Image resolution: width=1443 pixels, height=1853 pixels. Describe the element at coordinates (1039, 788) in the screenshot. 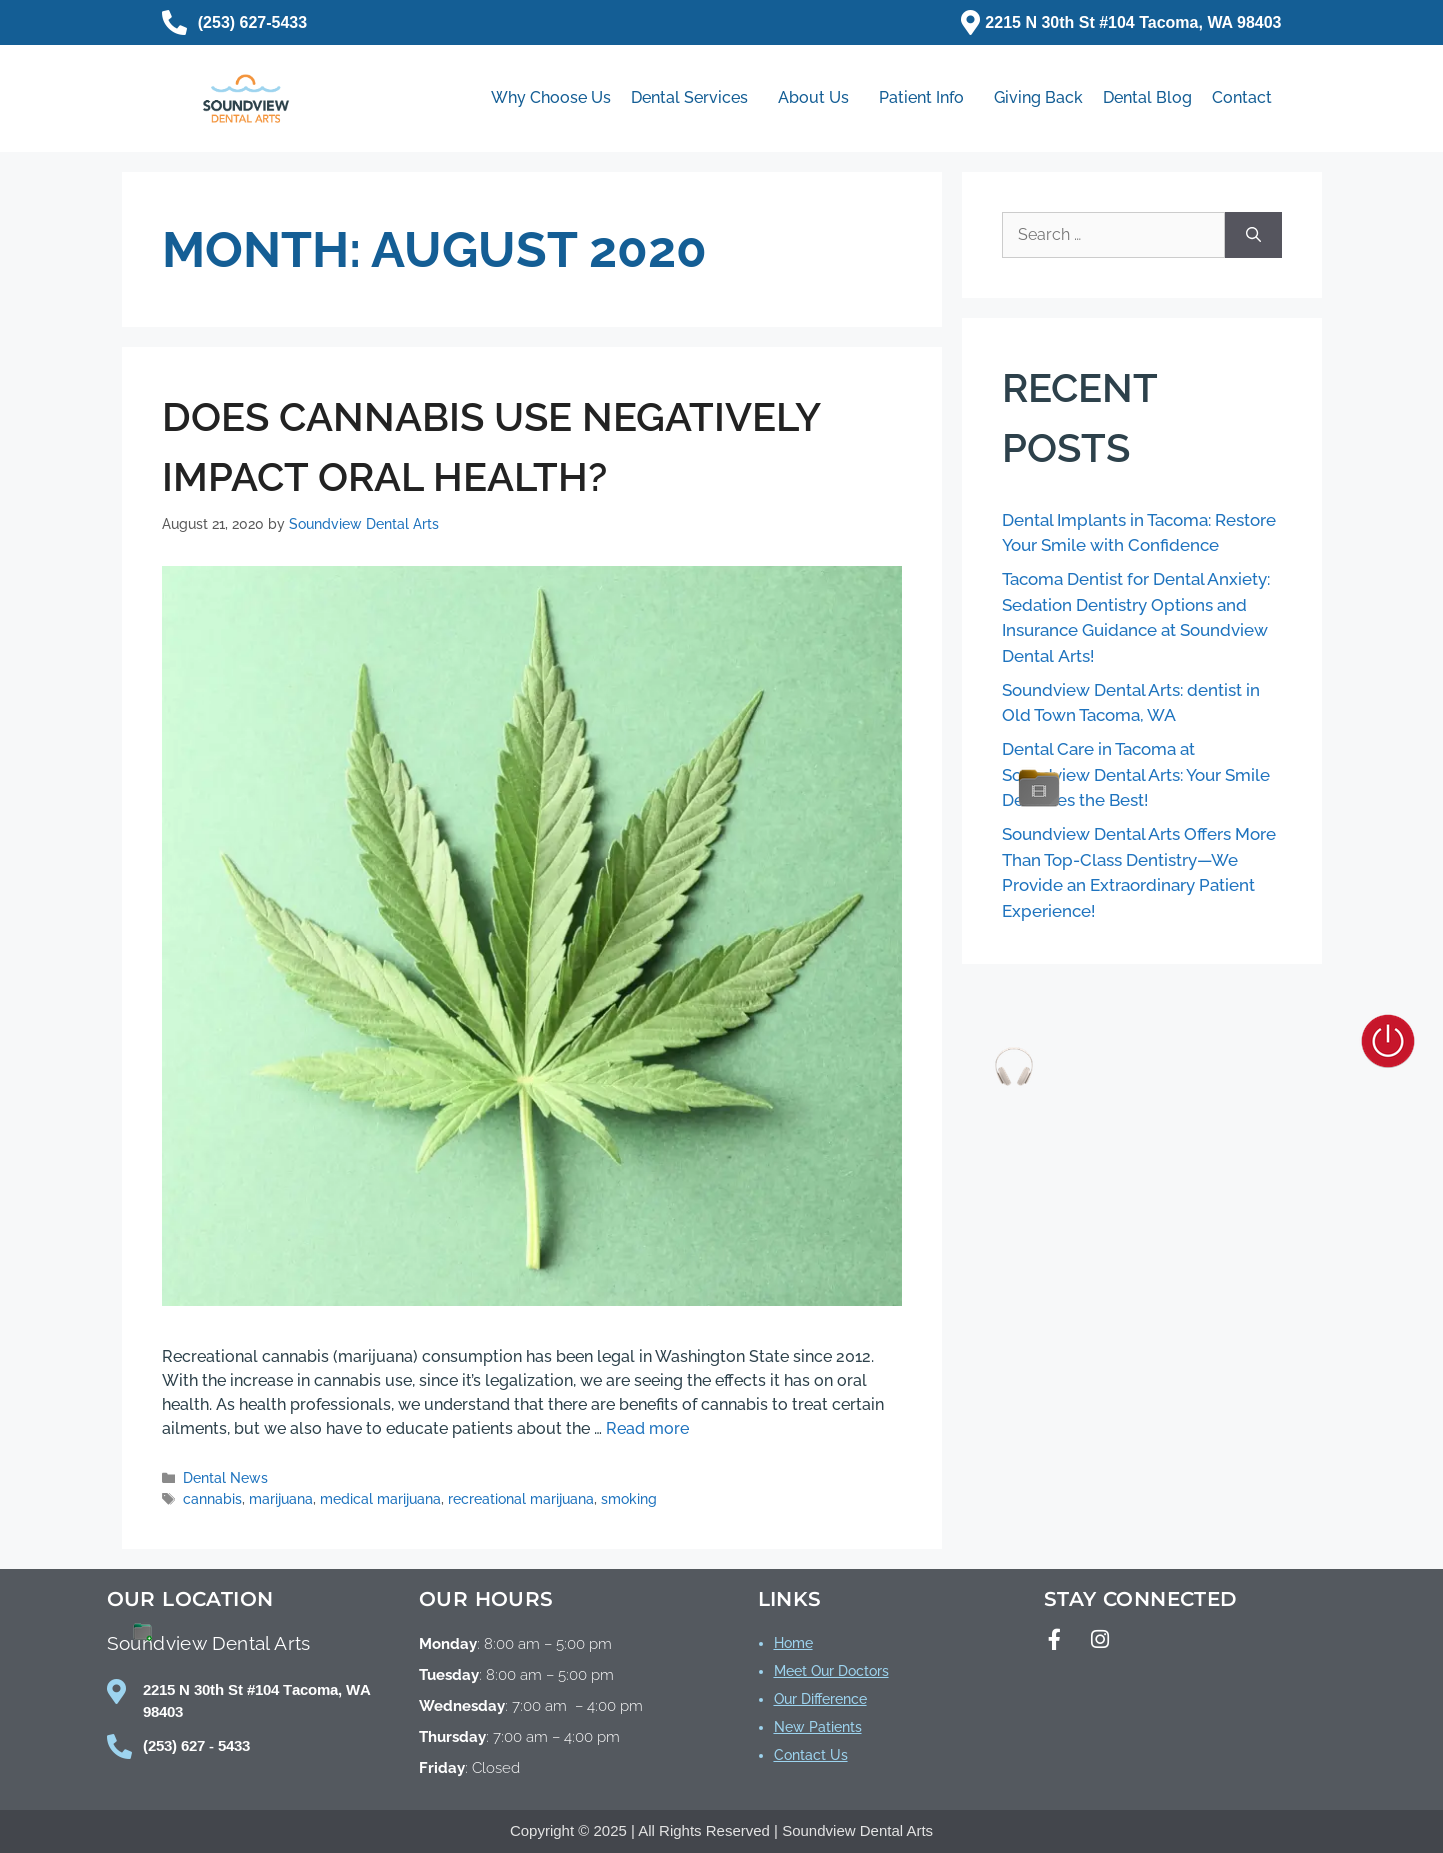

I see `open your videos folder` at that location.